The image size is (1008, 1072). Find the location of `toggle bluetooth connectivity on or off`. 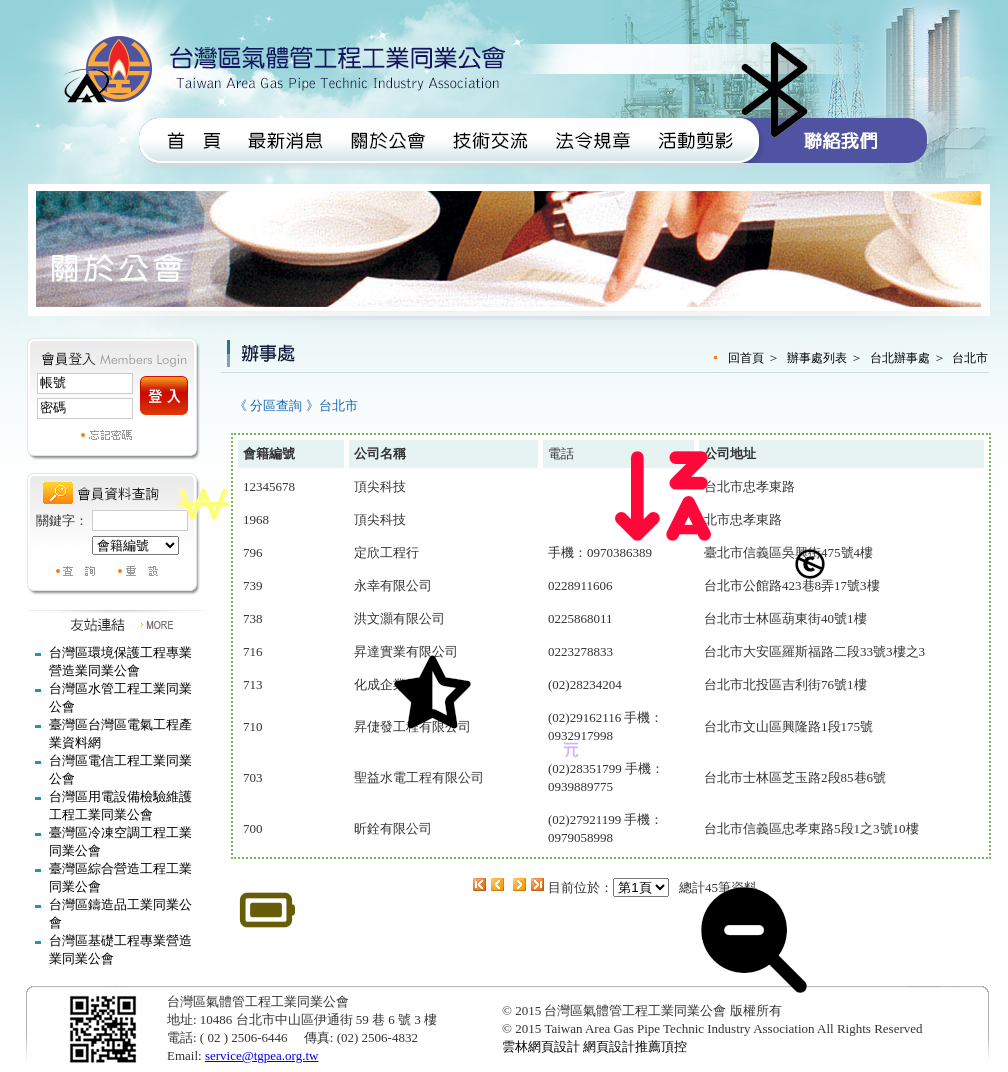

toggle bluetooth connectivity on or off is located at coordinates (774, 89).